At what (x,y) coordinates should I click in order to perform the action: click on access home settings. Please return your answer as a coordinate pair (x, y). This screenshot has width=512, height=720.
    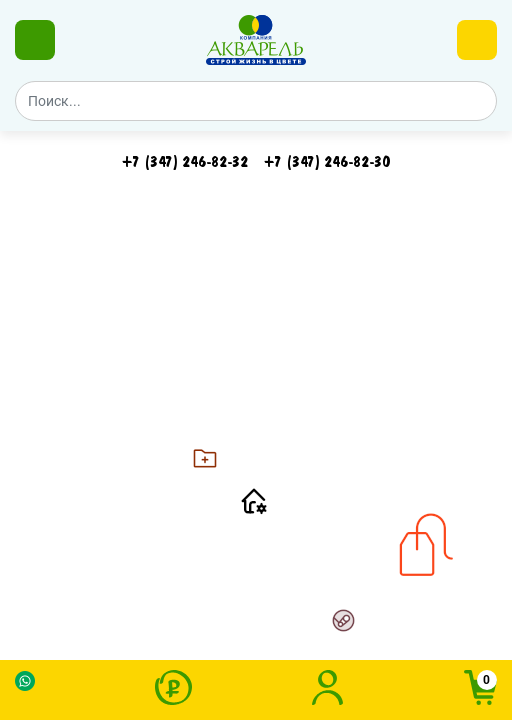
    Looking at the image, I should click on (254, 501).